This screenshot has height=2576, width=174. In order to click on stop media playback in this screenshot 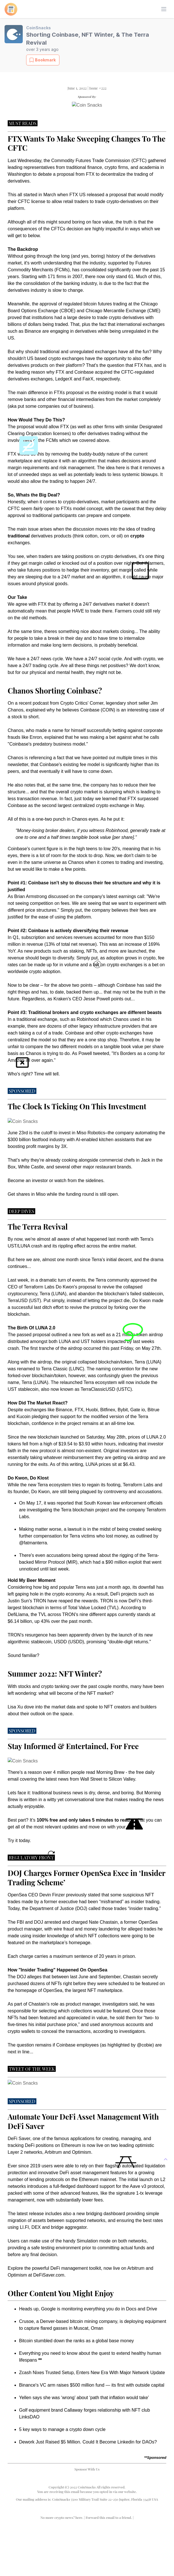, I will do `click(140, 571)`.